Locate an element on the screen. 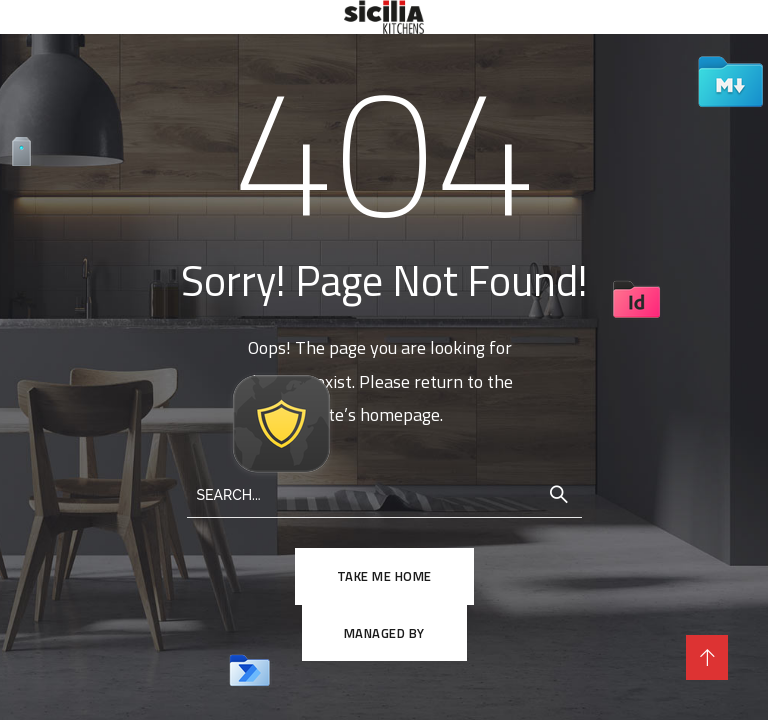  open Microsoft Power Automate project files is located at coordinates (249, 671).